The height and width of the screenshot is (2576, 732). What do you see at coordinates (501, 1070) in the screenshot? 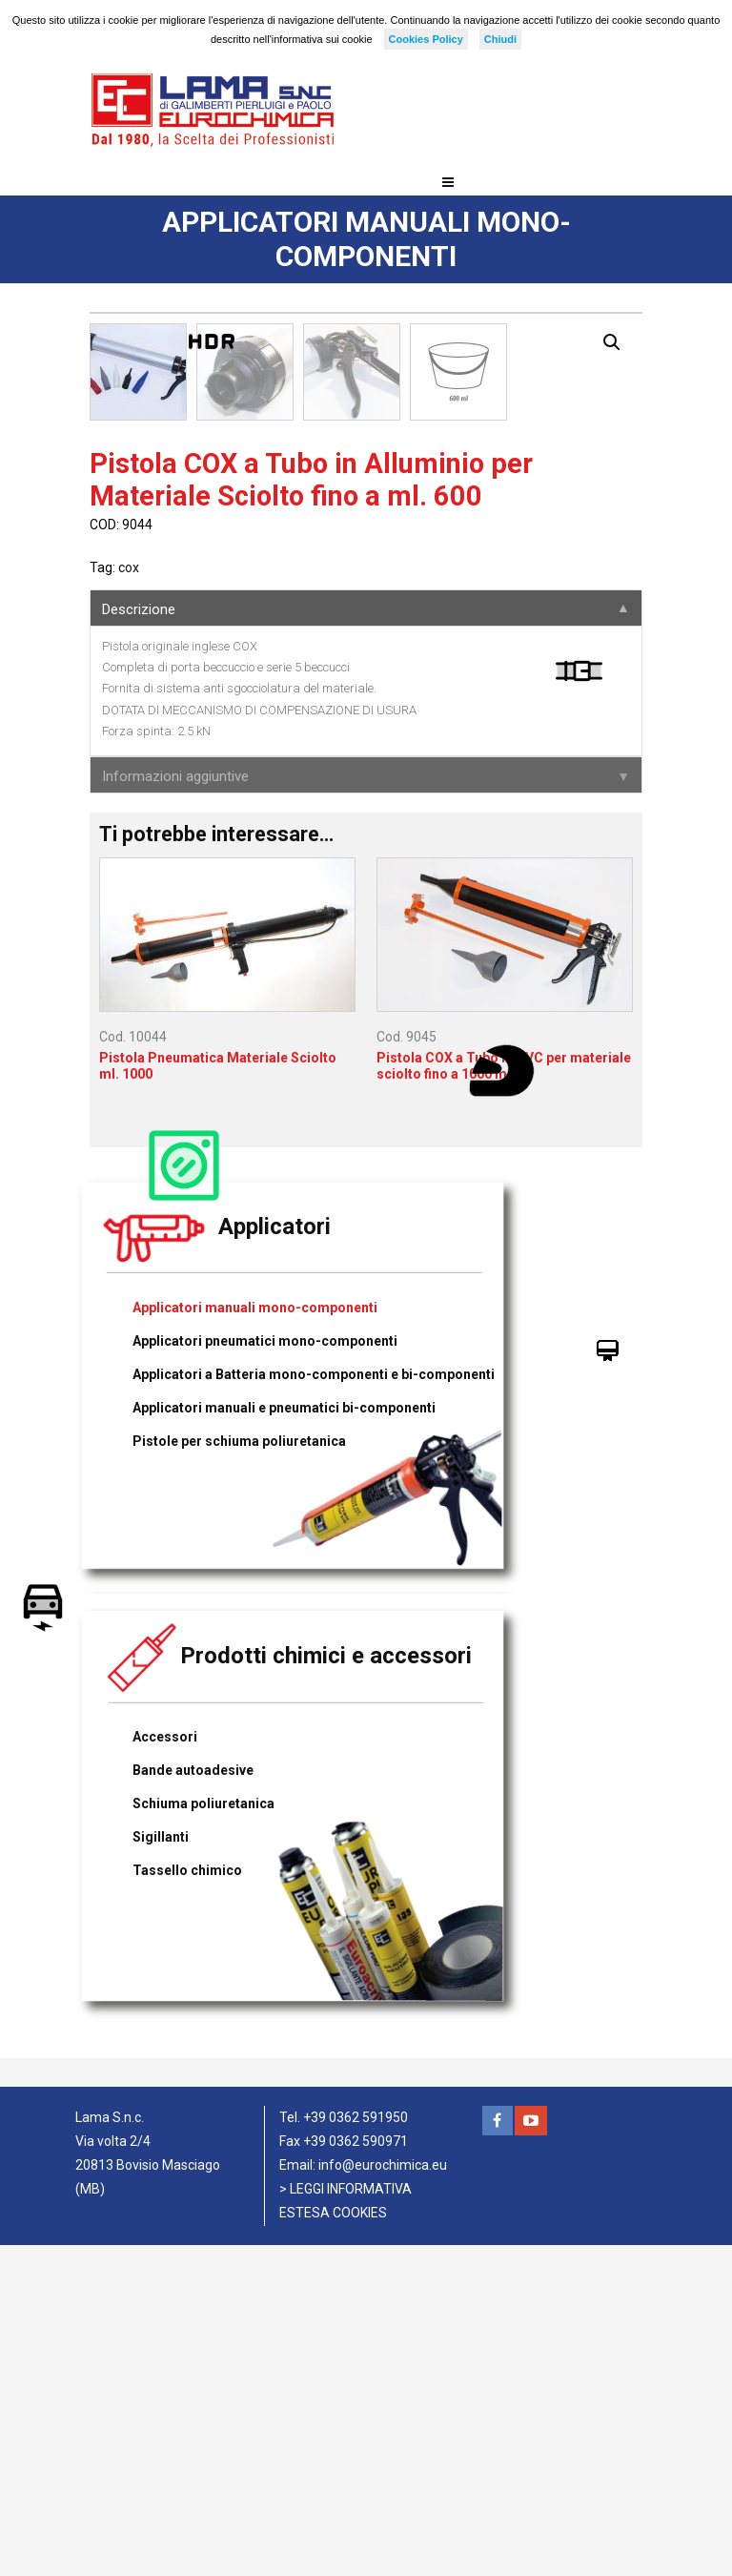
I see `access motorsports or racing content` at bounding box center [501, 1070].